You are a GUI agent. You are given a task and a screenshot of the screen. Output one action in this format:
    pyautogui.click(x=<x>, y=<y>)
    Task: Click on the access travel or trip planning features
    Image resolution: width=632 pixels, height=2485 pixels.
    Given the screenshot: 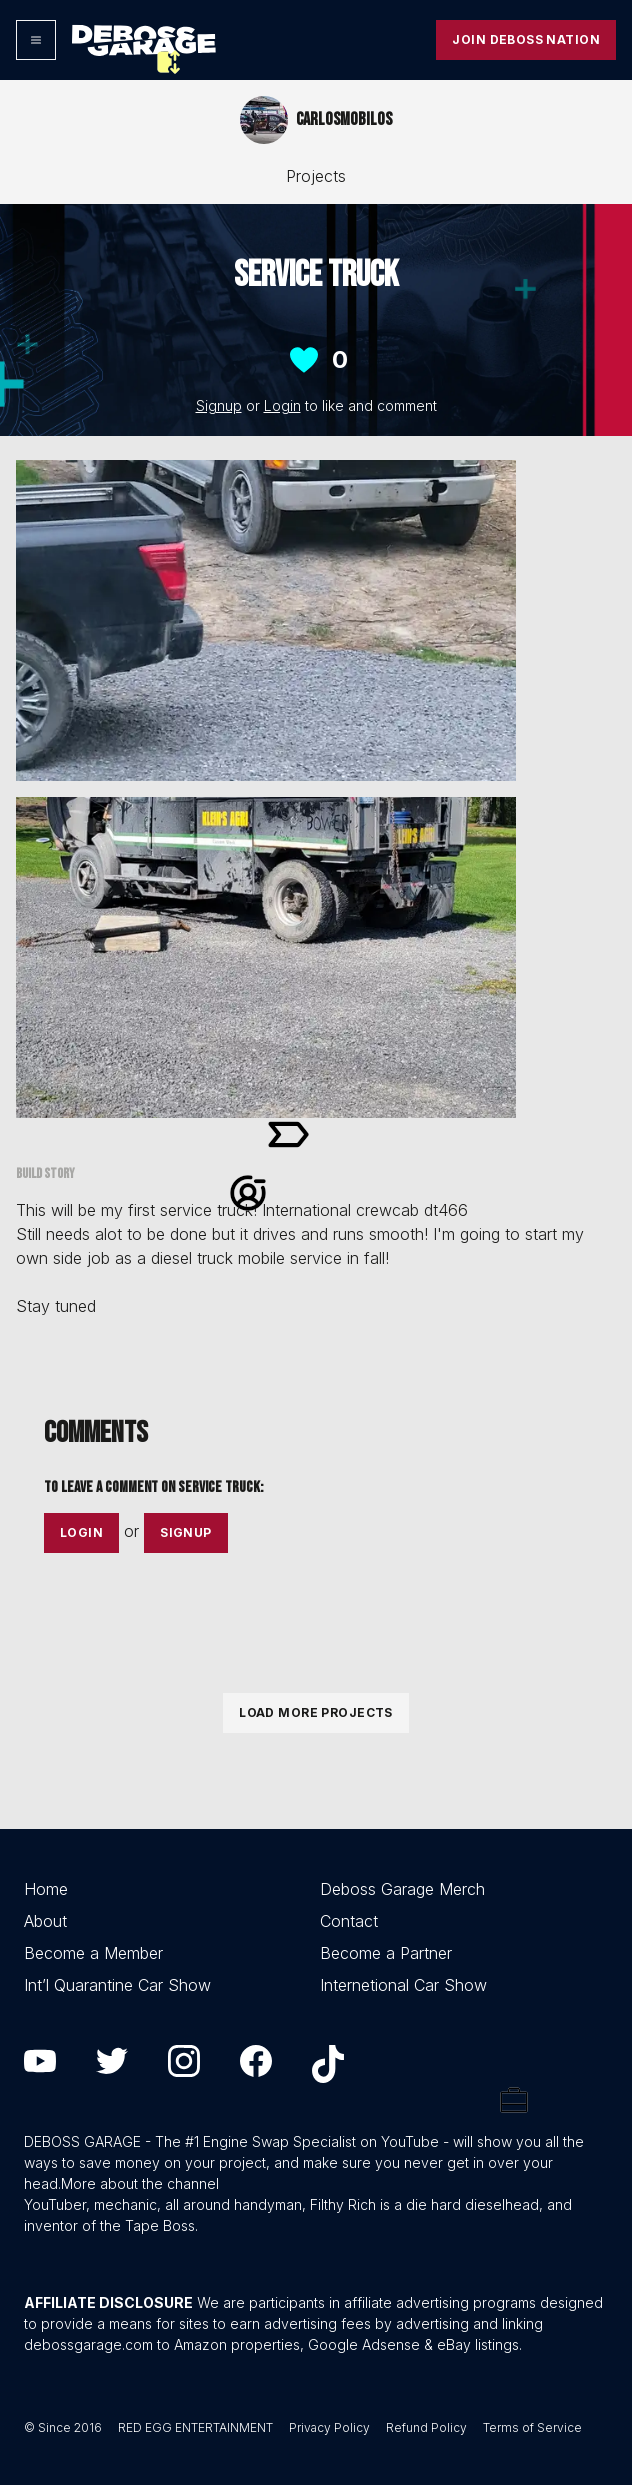 What is the action you would take?
    pyautogui.click(x=514, y=2101)
    